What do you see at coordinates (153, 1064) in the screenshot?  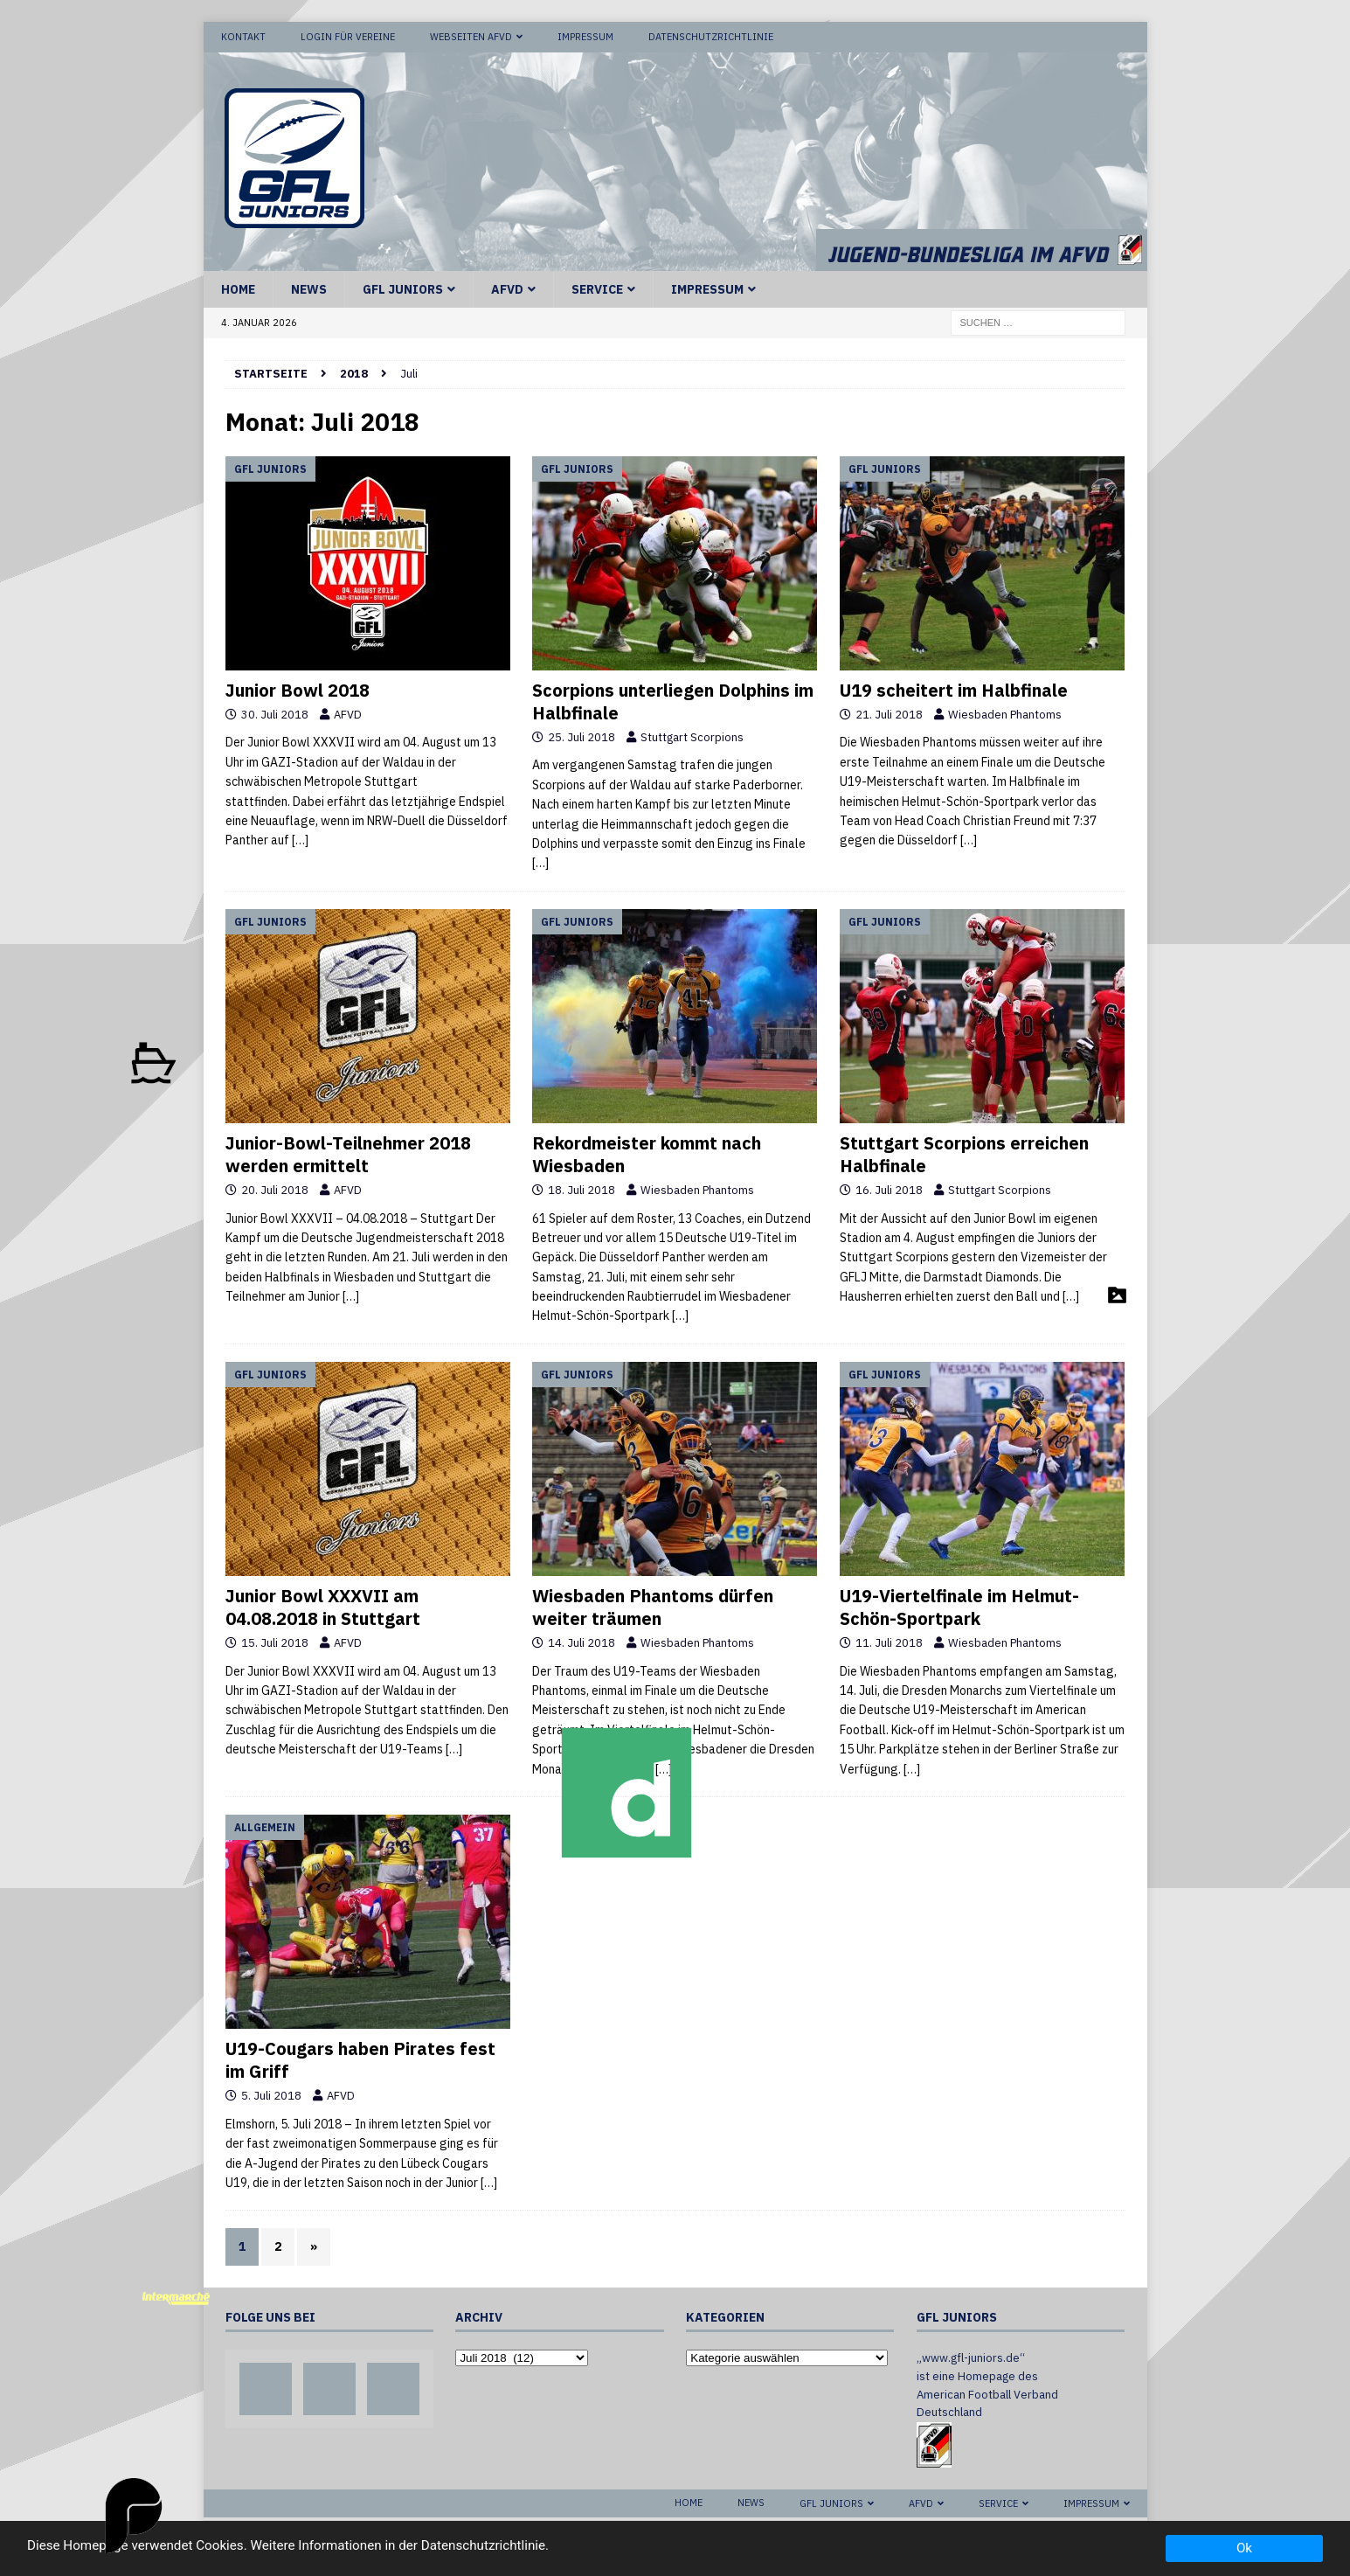 I see `view nearby ports or maritime locations` at bounding box center [153, 1064].